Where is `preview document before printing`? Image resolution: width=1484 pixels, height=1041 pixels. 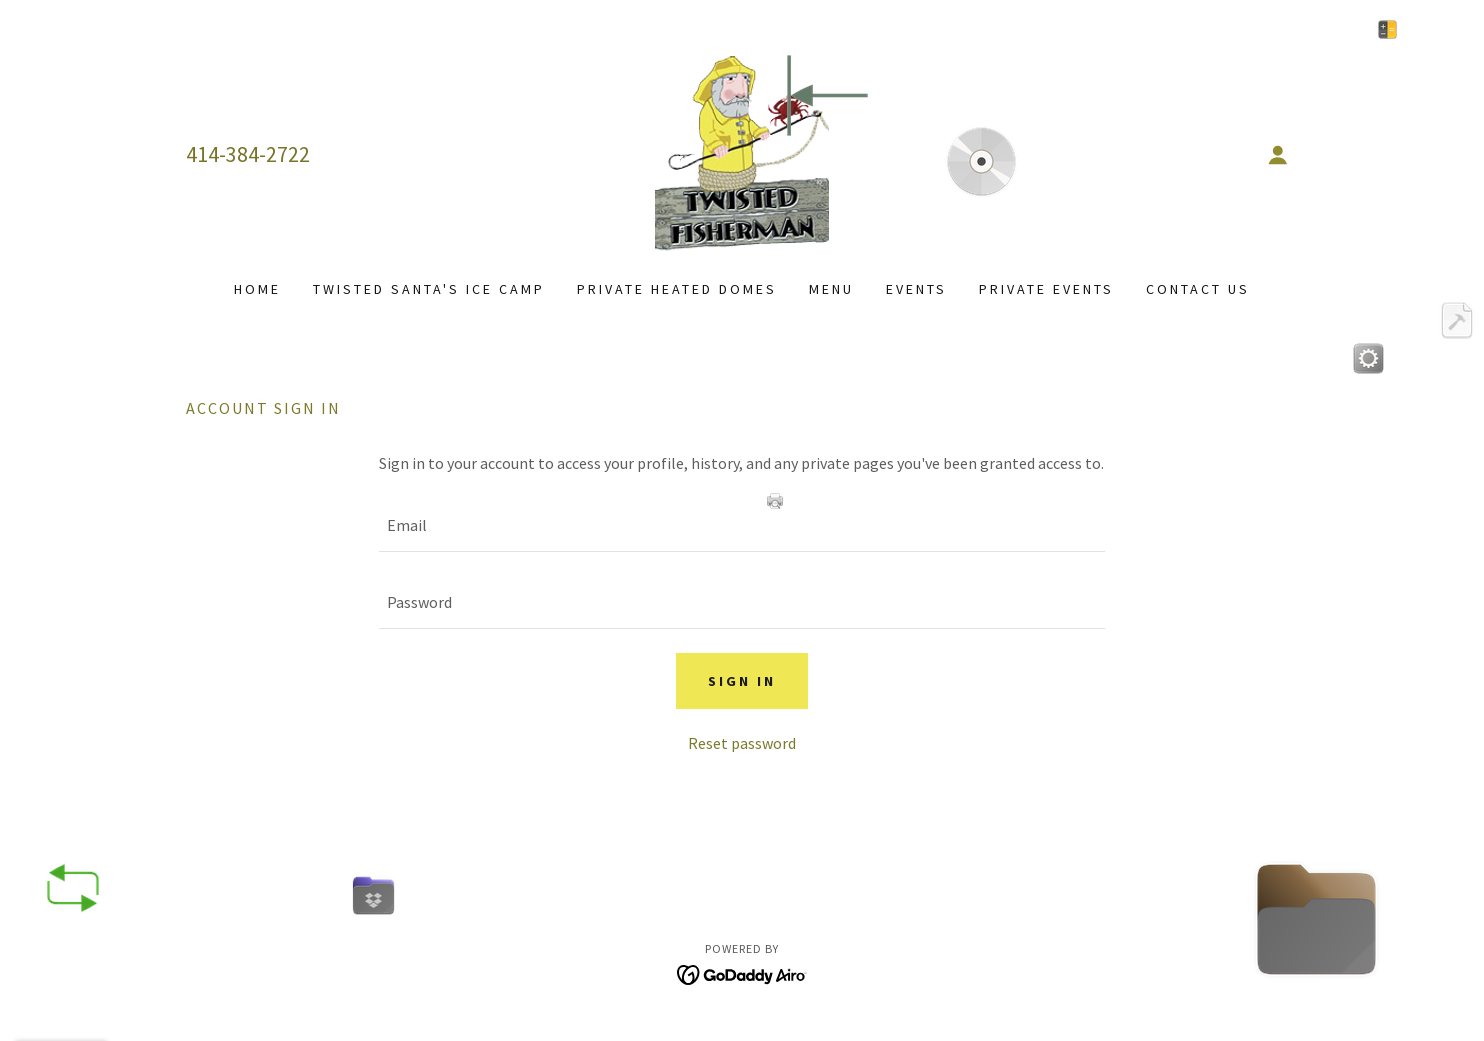
preview document before printing is located at coordinates (775, 501).